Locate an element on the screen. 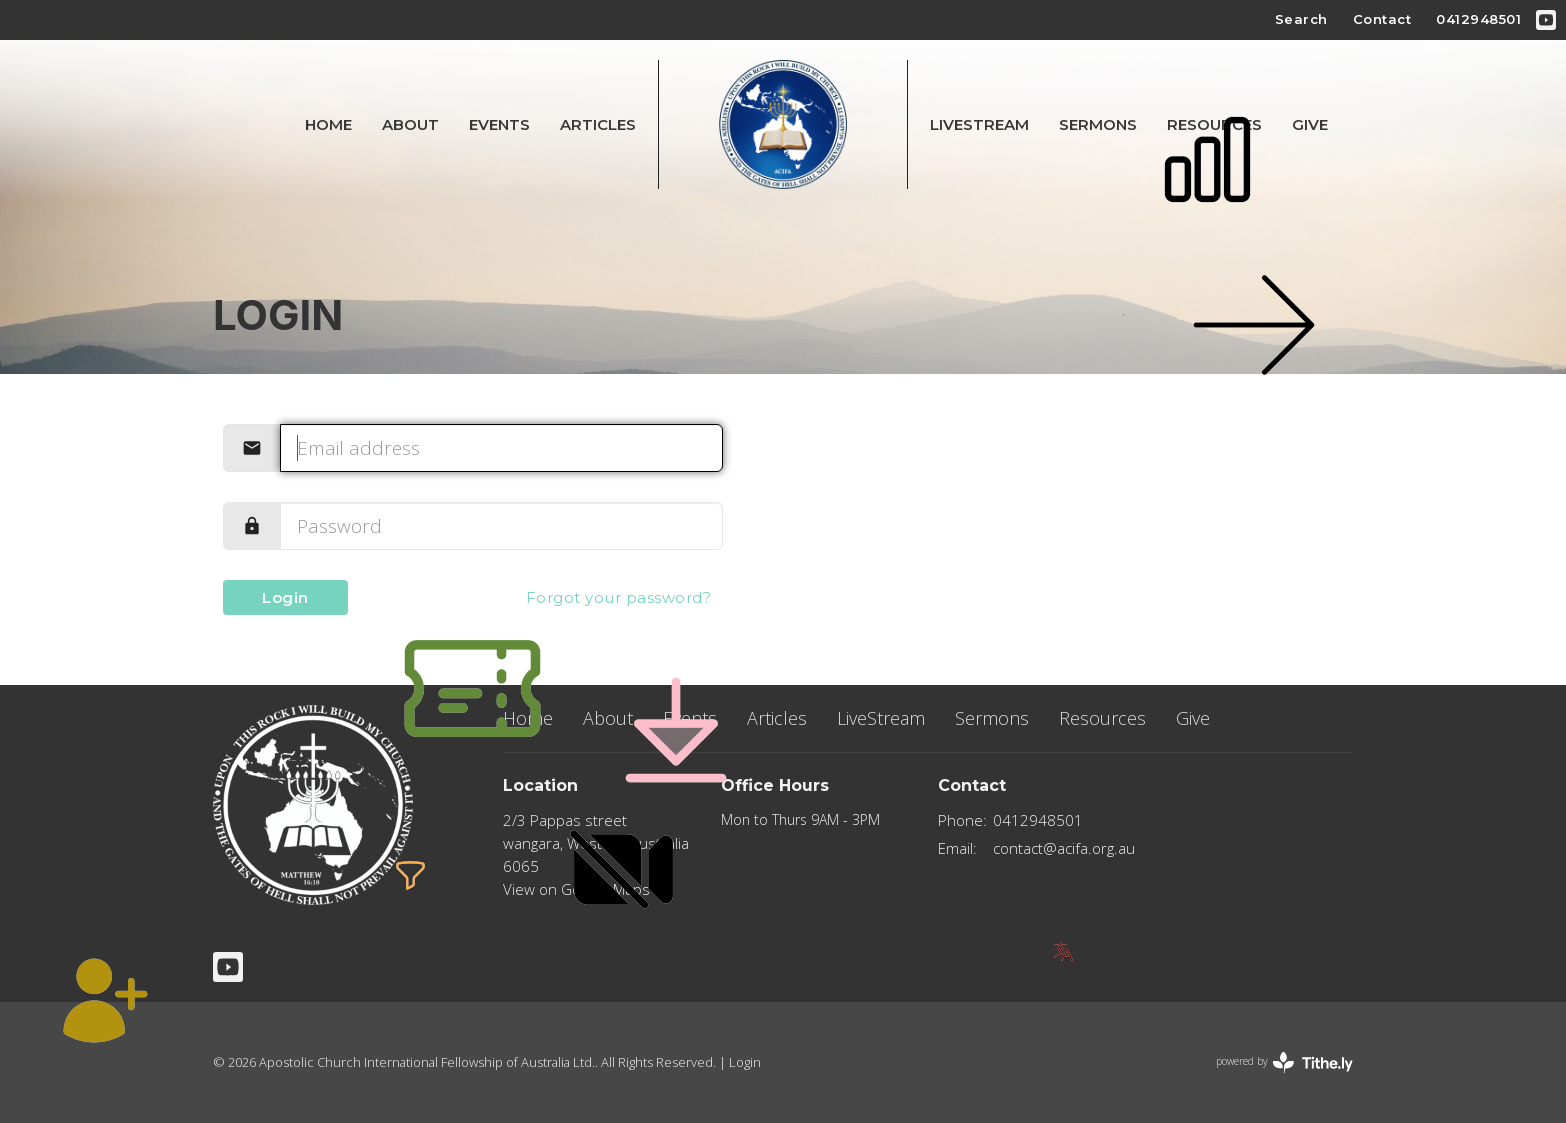  filter or sort content is located at coordinates (410, 875).